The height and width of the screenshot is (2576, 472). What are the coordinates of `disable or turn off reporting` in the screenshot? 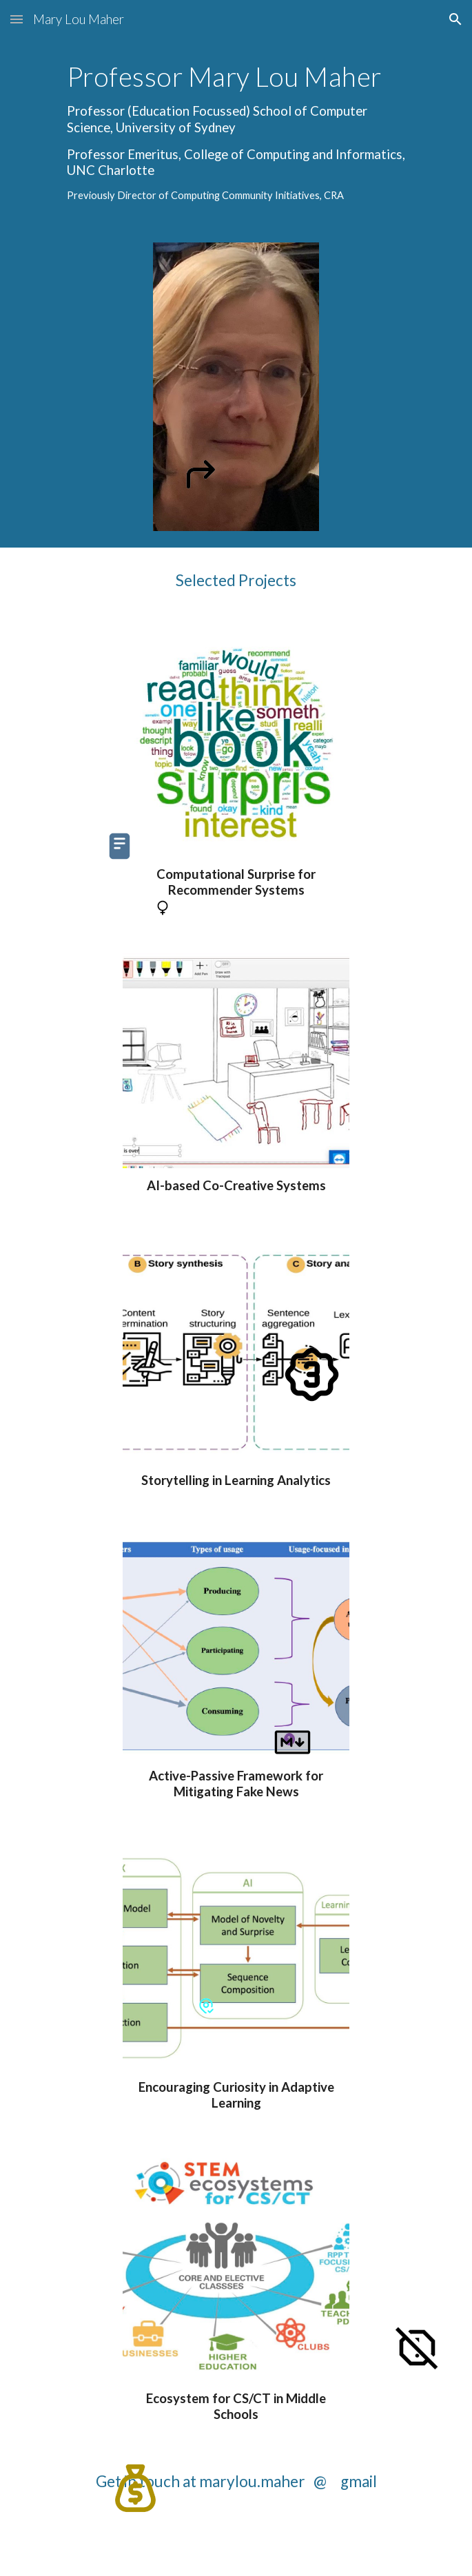 It's located at (417, 2347).